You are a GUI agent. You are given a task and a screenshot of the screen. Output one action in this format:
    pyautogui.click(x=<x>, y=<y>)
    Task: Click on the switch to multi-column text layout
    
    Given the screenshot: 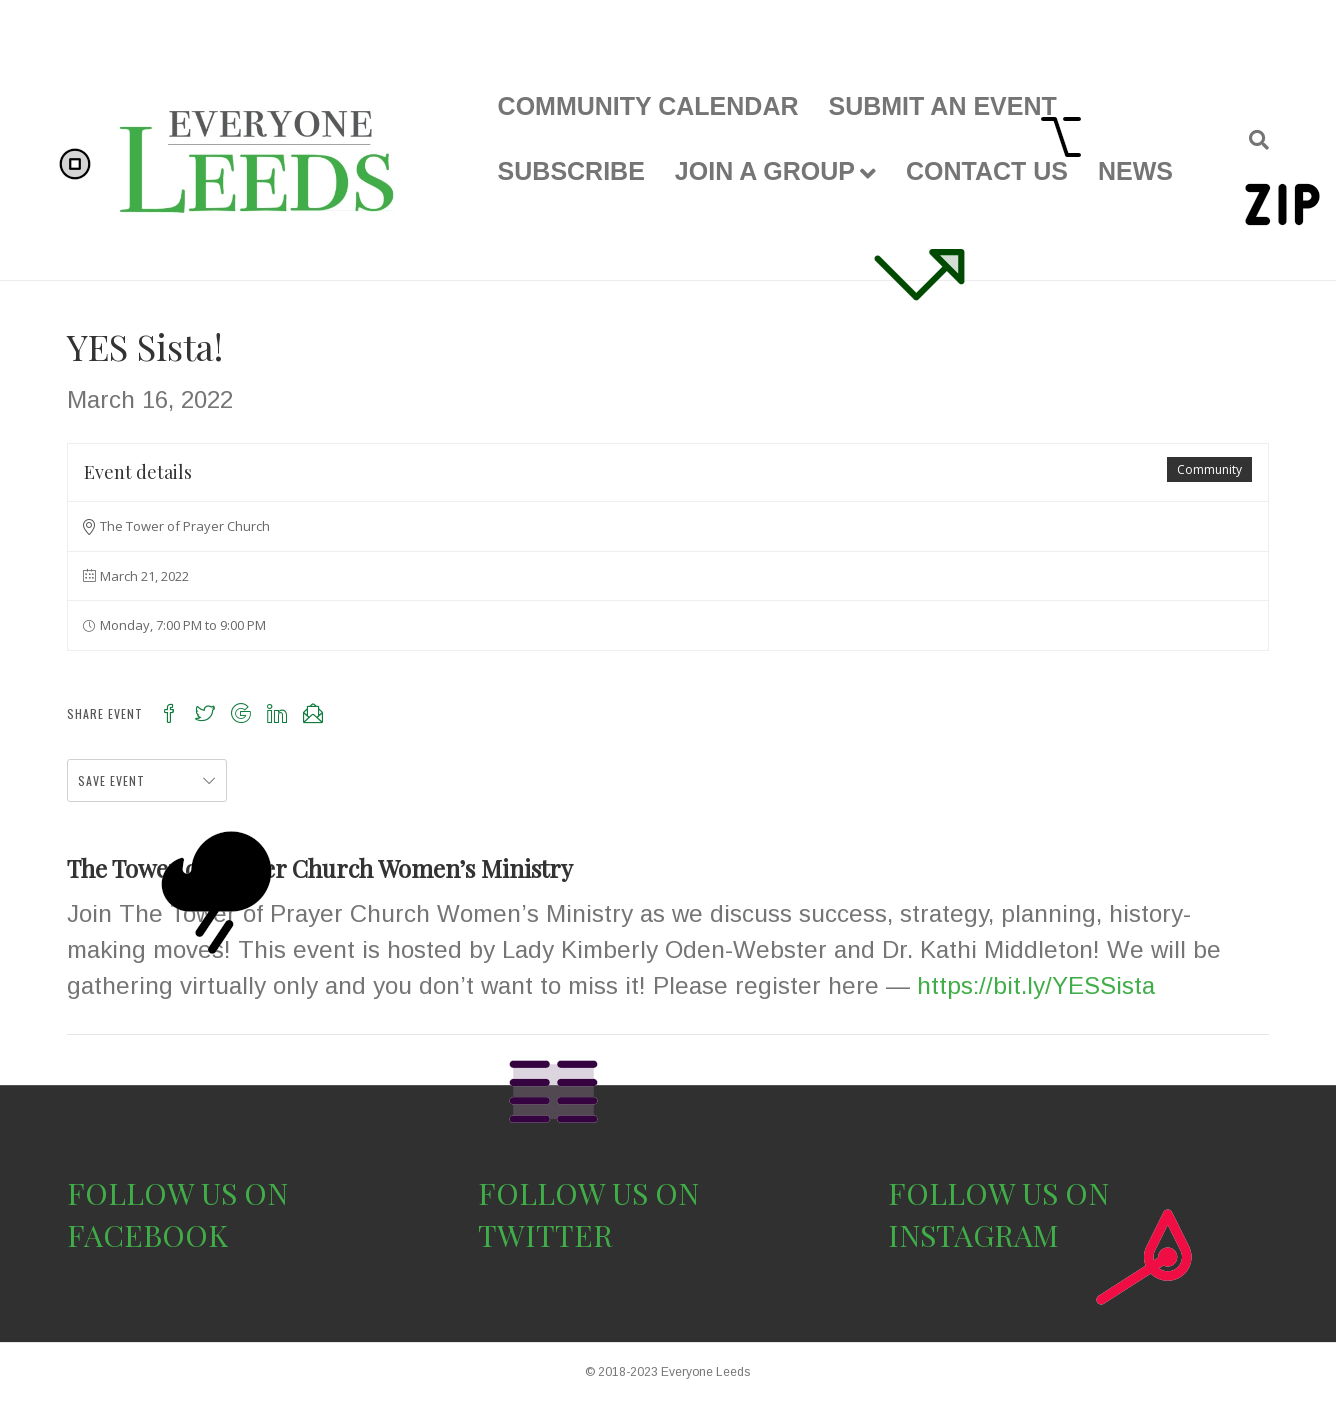 What is the action you would take?
    pyautogui.click(x=553, y=1093)
    